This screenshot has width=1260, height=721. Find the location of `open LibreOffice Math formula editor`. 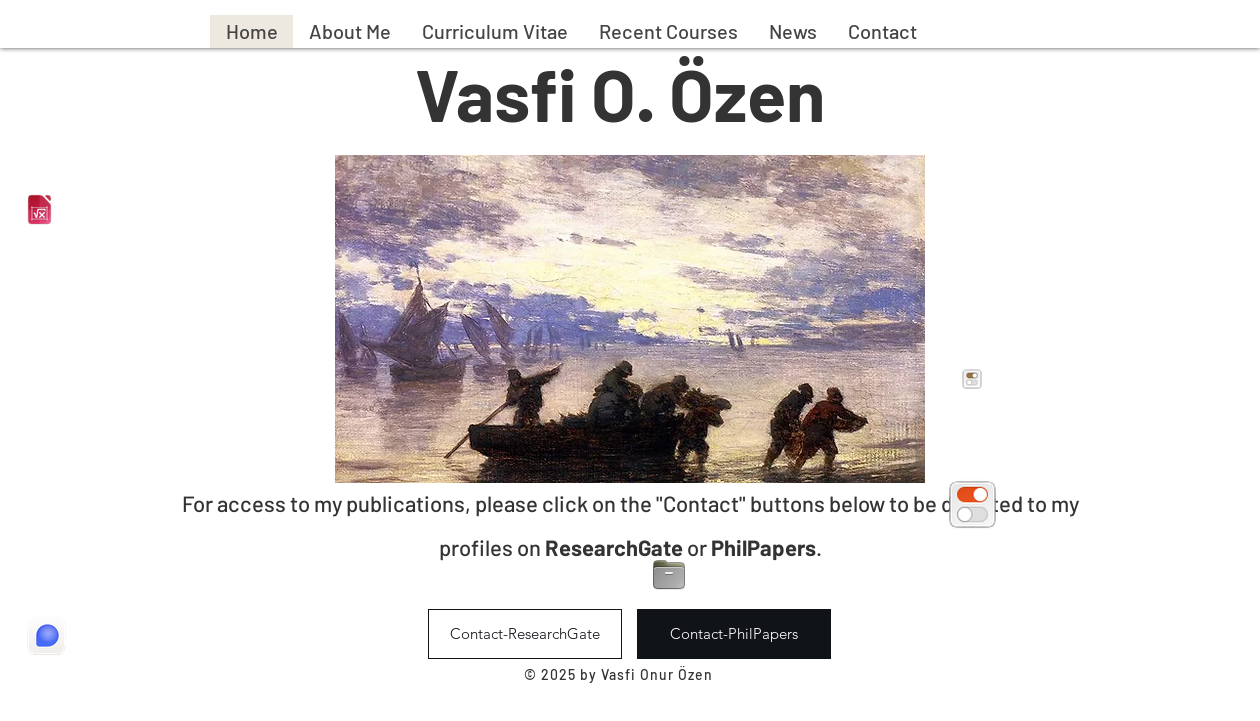

open LibreOffice Math formula editor is located at coordinates (39, 209).